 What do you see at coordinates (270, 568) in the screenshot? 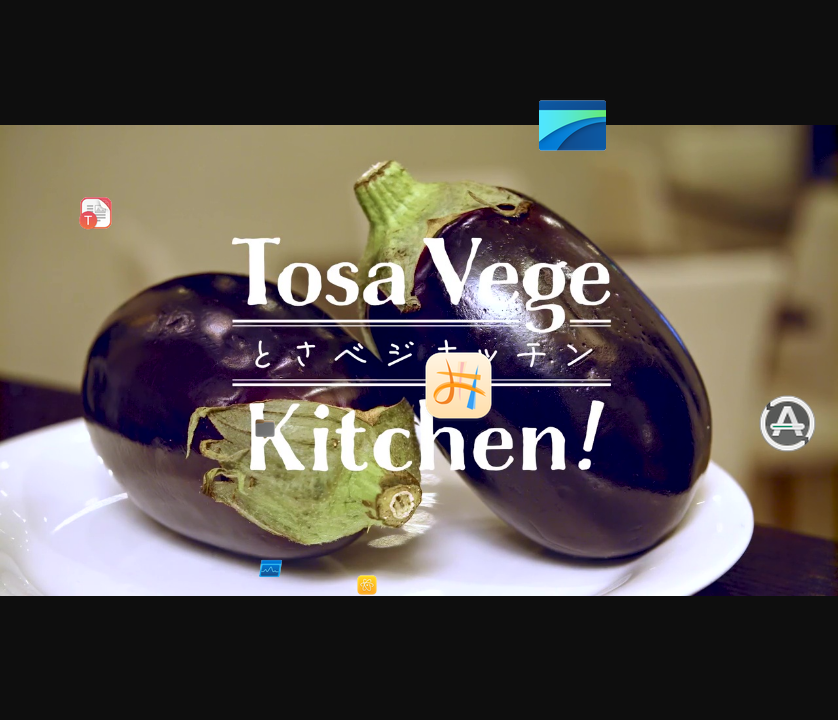
I see `open process monitor application` at bounding box center [270, 568].